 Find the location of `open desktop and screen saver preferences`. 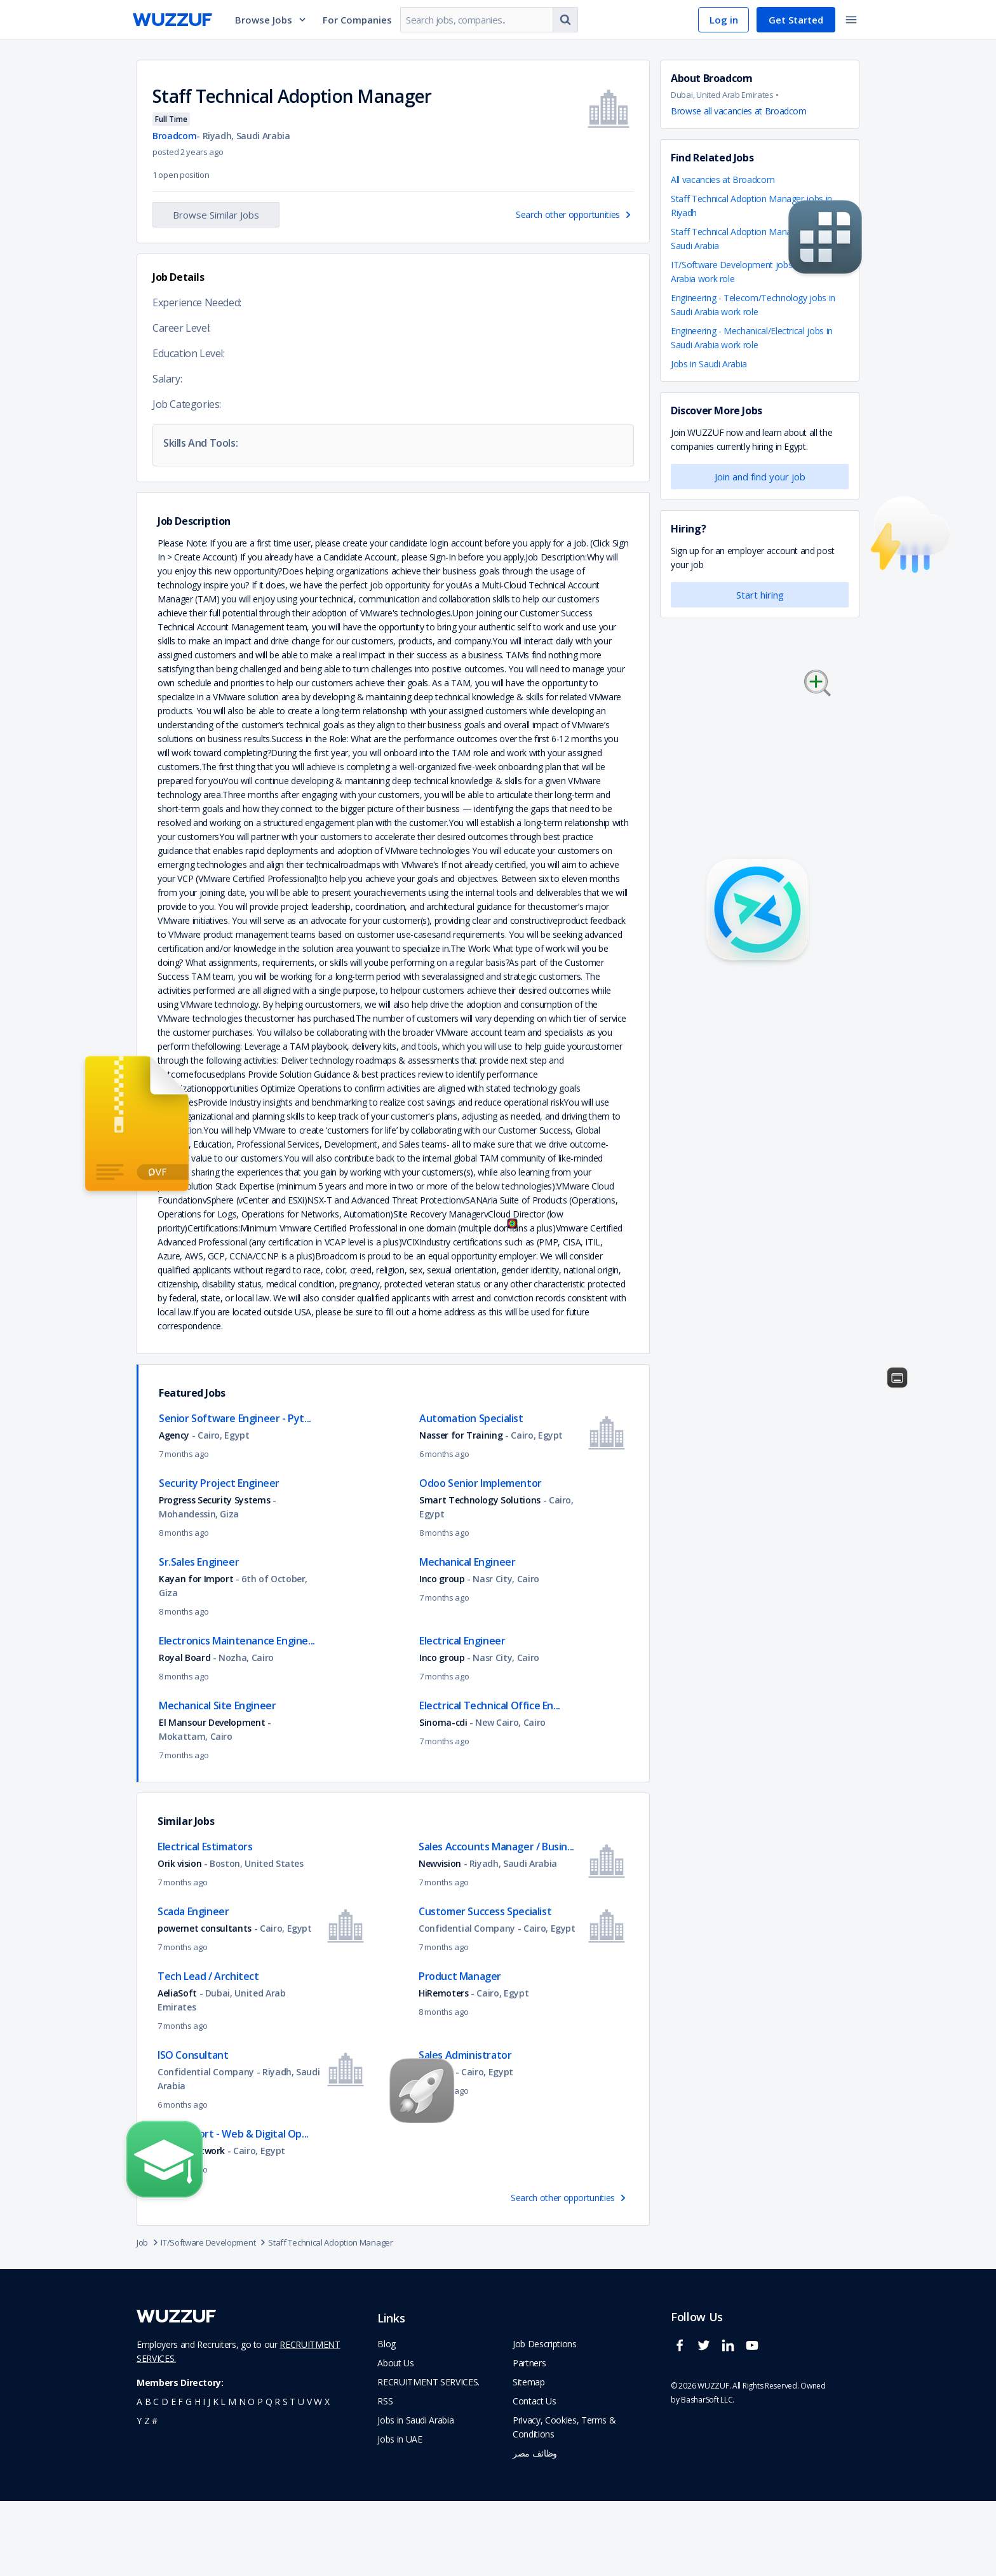

open desktop and screen saver preferences is located at coordinates (897, 1378).